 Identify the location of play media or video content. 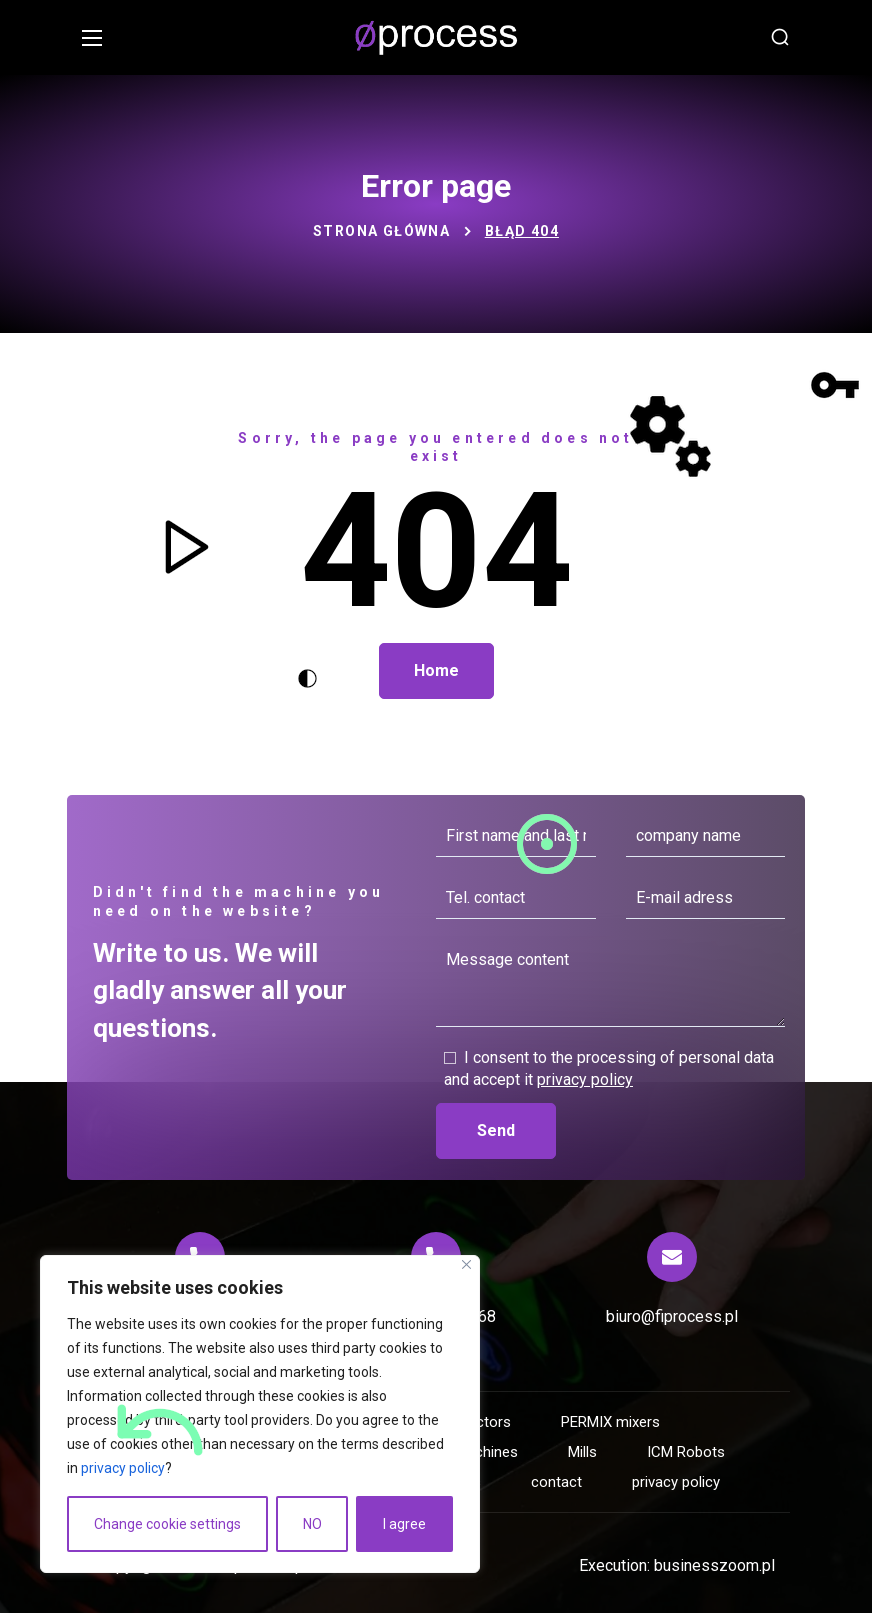
(187, 547).